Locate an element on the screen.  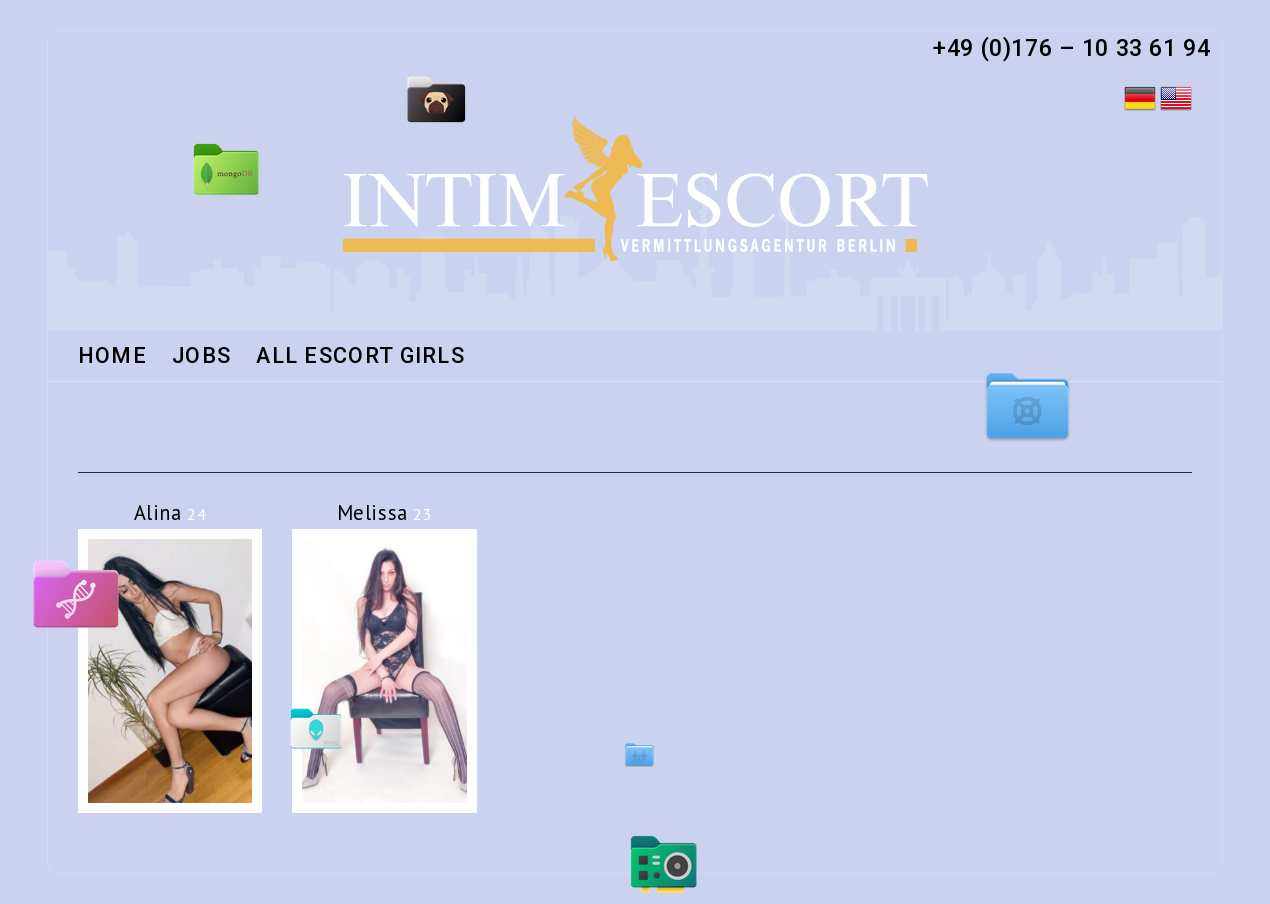
open biology course files is located at coordinates (75, 596).